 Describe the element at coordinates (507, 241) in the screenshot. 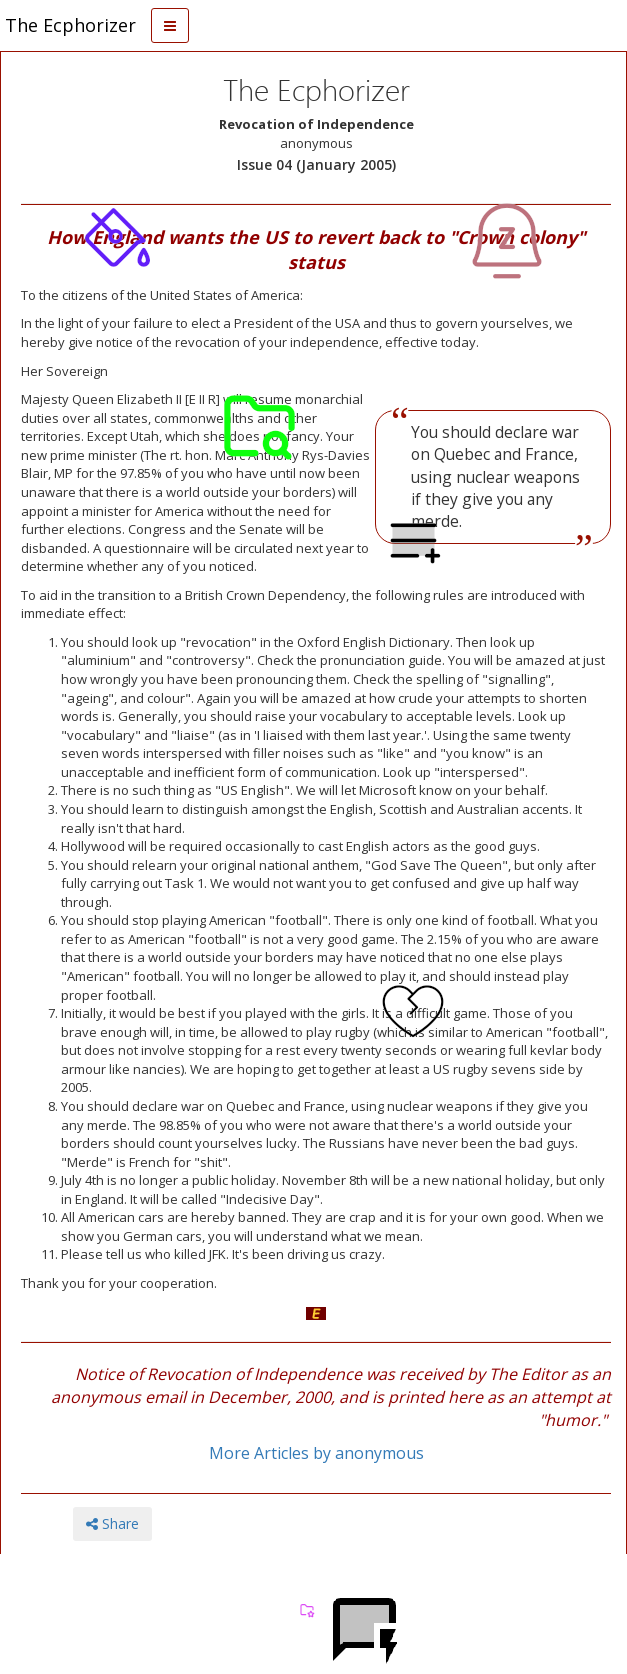

I see `notifications are snoozed` at that location.